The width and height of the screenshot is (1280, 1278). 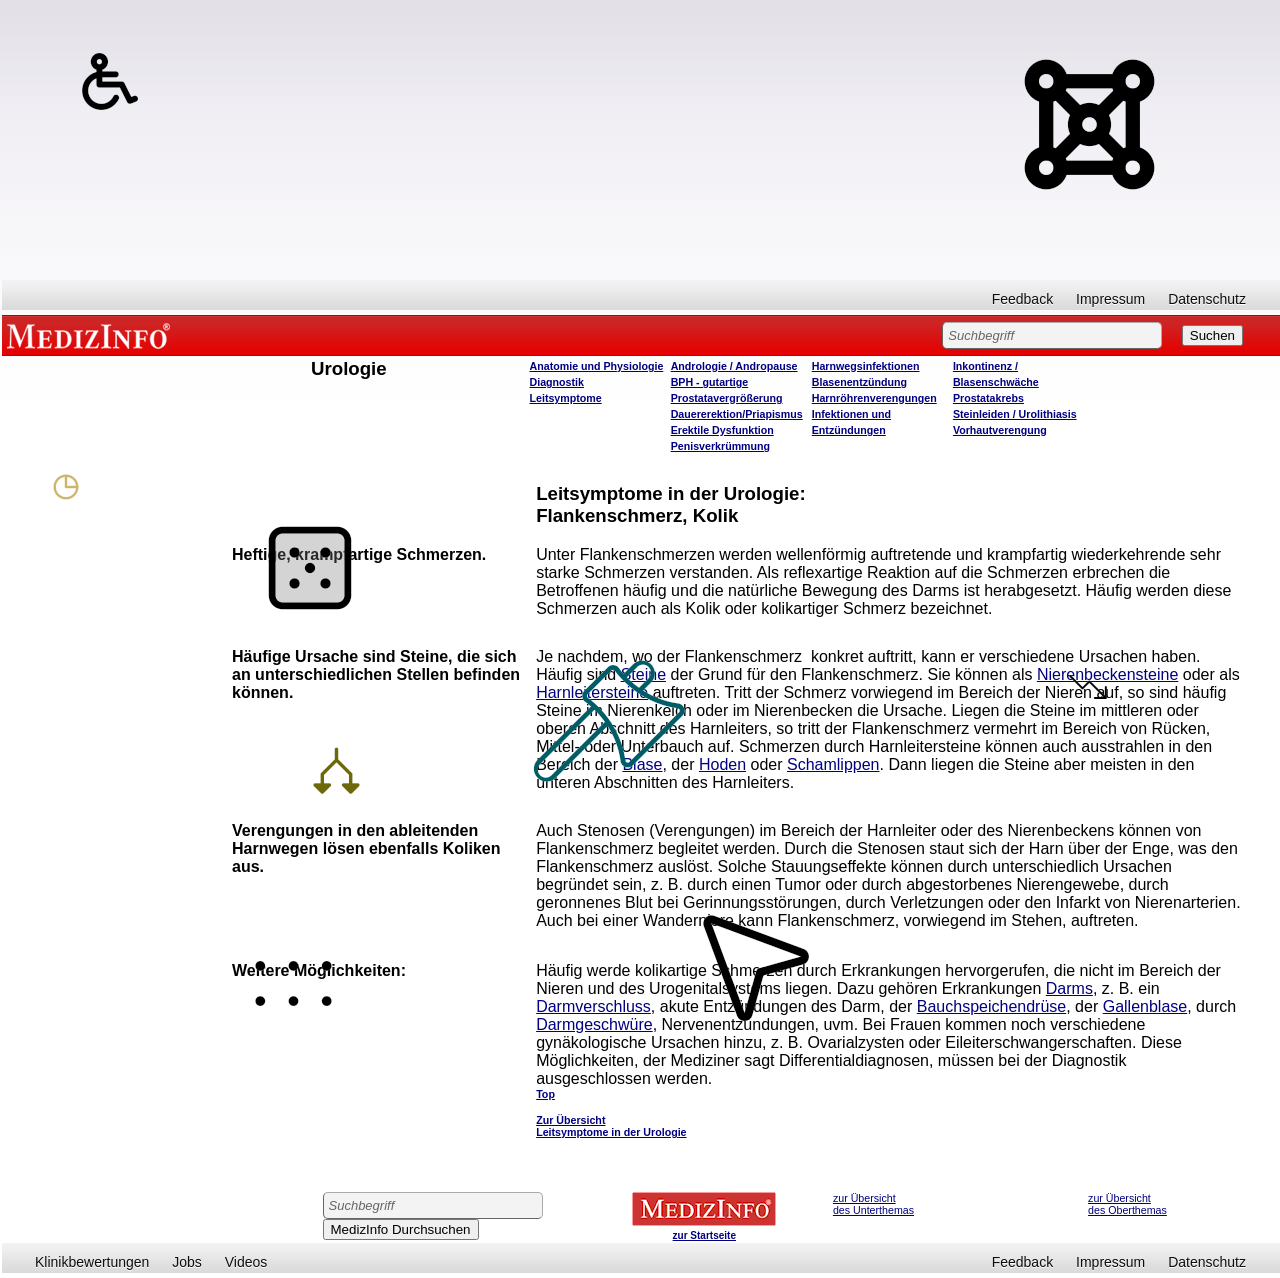 I want to click on drag to reorder items, so click(x=293, y=983).